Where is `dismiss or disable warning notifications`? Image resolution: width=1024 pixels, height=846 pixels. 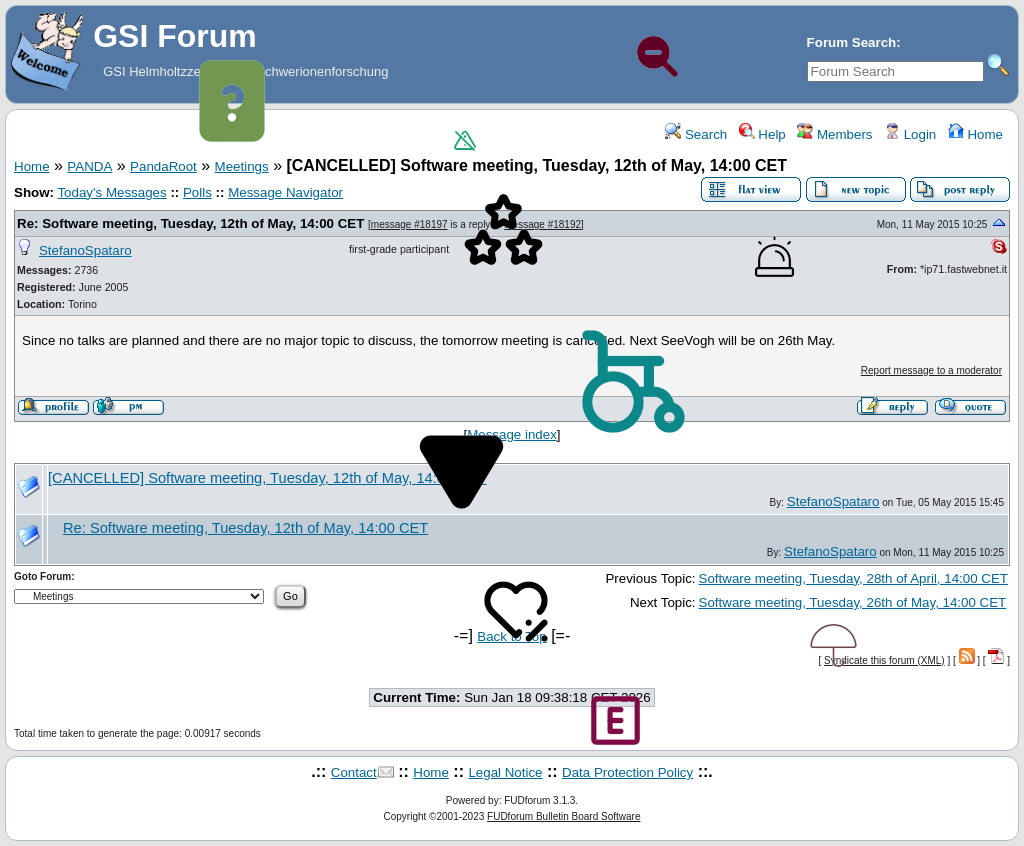 dismiss or disable warning notifications is located at coordinates (465, 141).